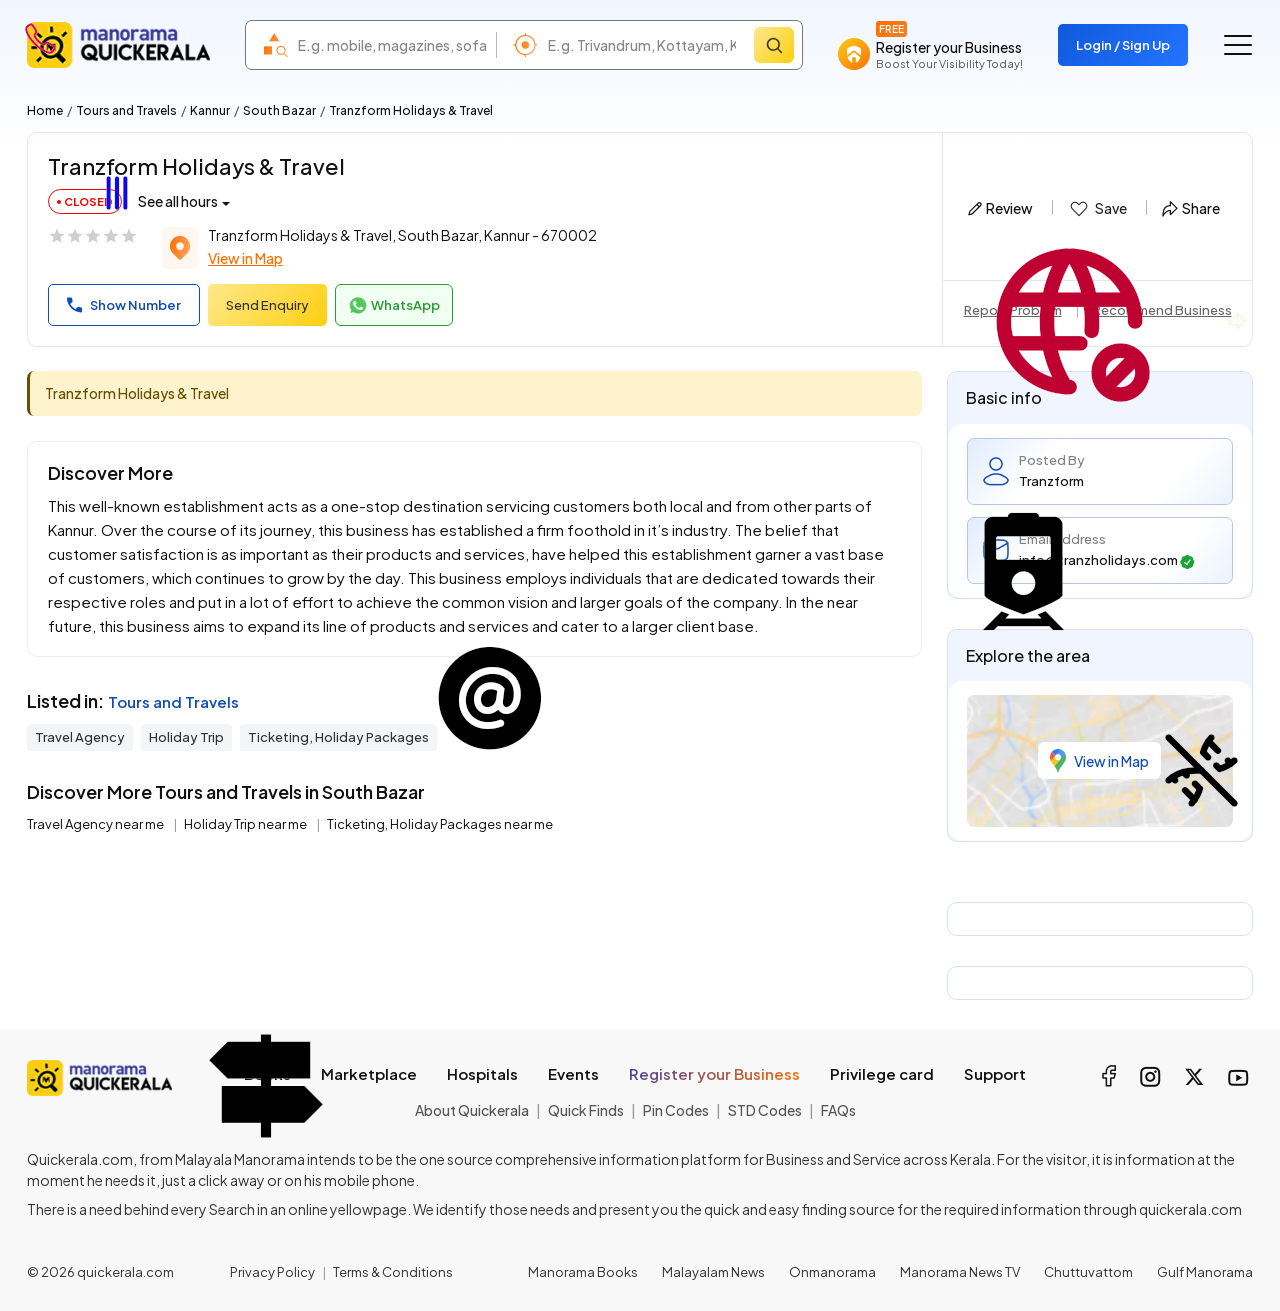 This screenshot has height=1311, width=1280. I want to click on make a phone call, so click(40, 38).